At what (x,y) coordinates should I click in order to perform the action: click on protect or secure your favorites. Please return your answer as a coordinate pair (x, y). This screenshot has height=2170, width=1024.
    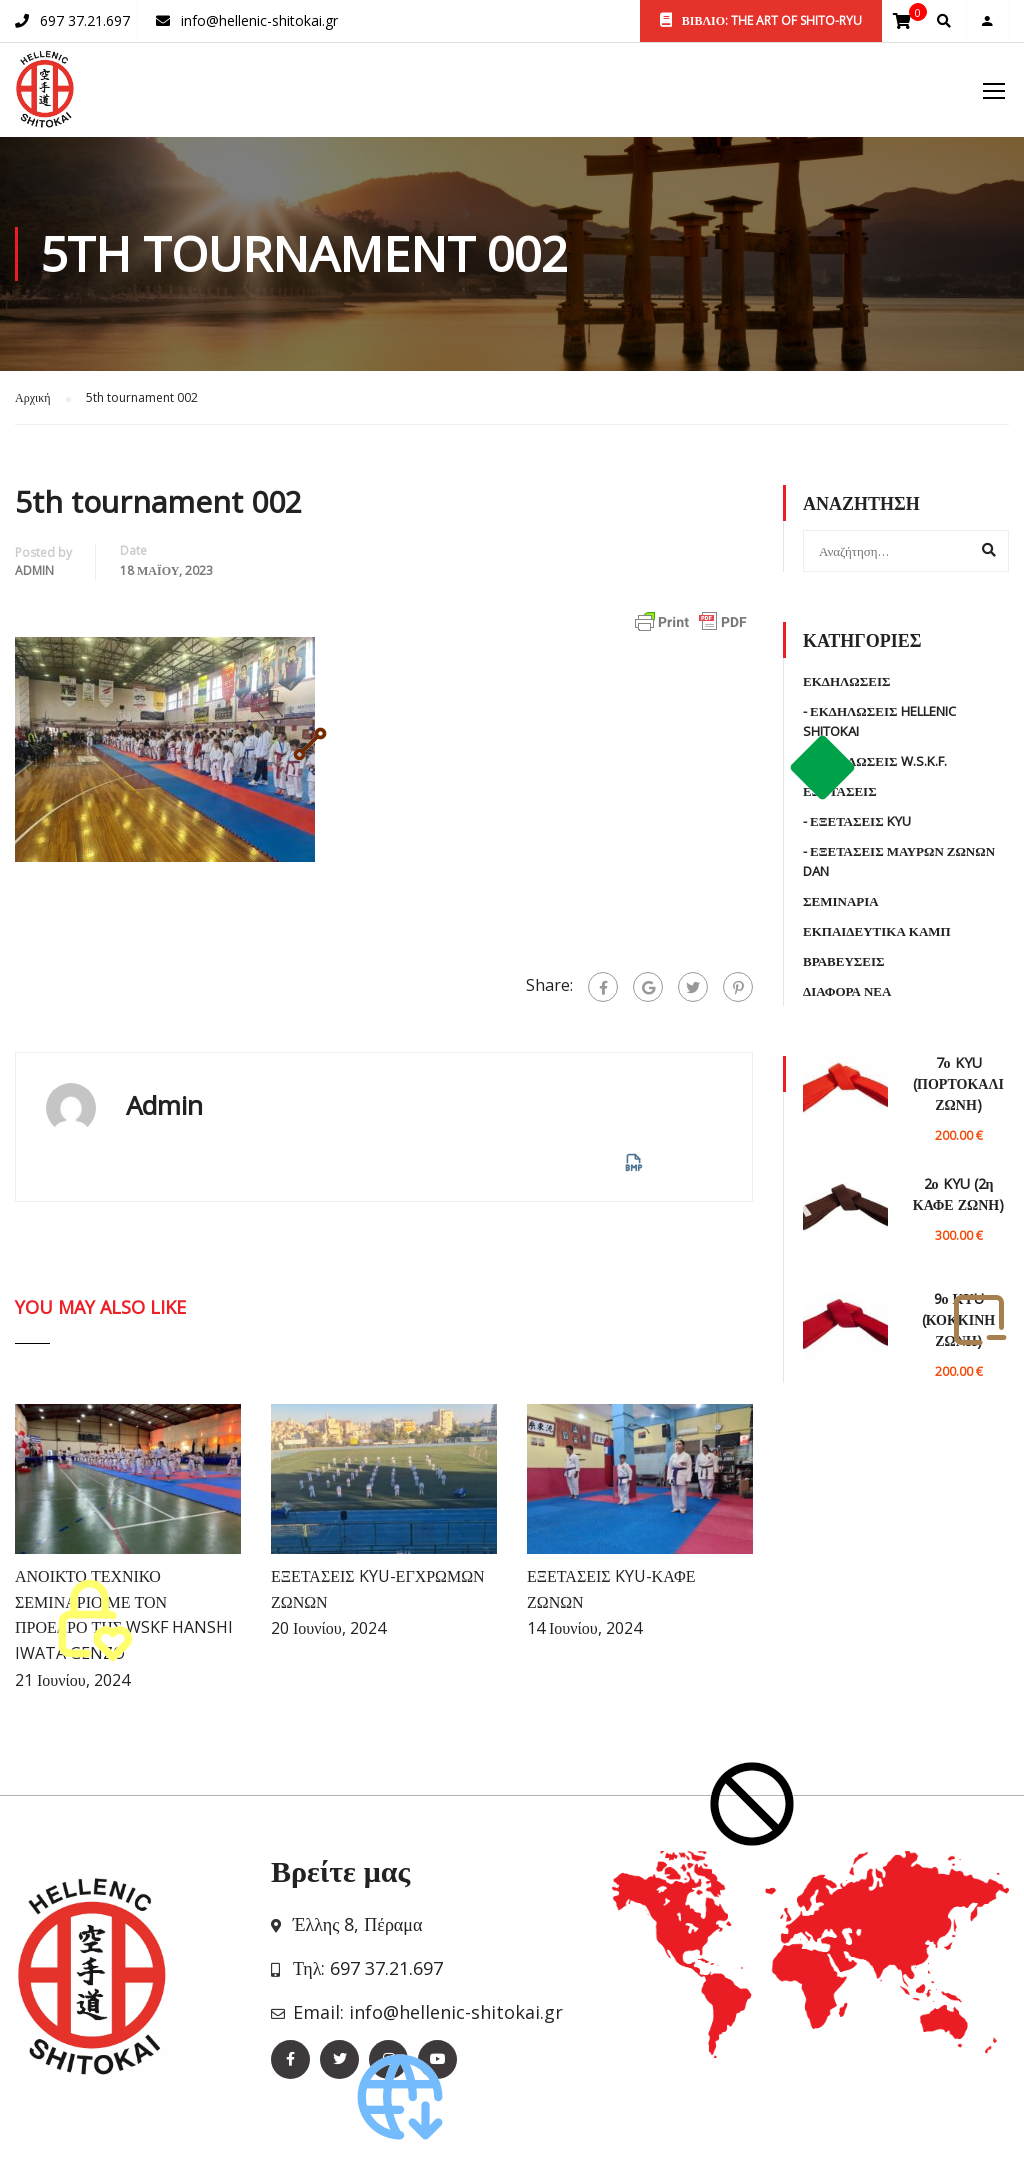
    Looking at the image, I should click on (89, 1618).